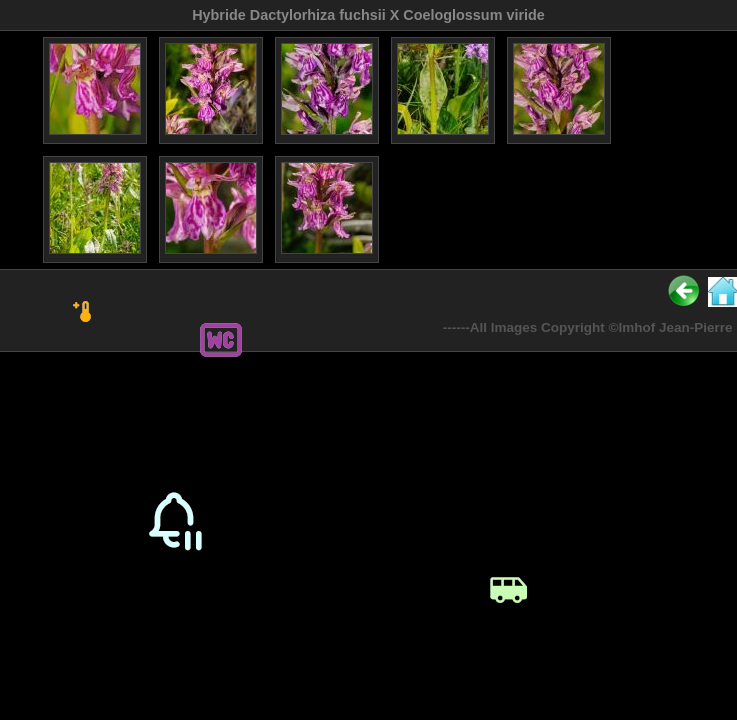 This screenshot has width=737, height=720. What do you see at coordinates (83, 311) in the screenshot?
I see `increase temperature setting` at bounding box center [83, 311].